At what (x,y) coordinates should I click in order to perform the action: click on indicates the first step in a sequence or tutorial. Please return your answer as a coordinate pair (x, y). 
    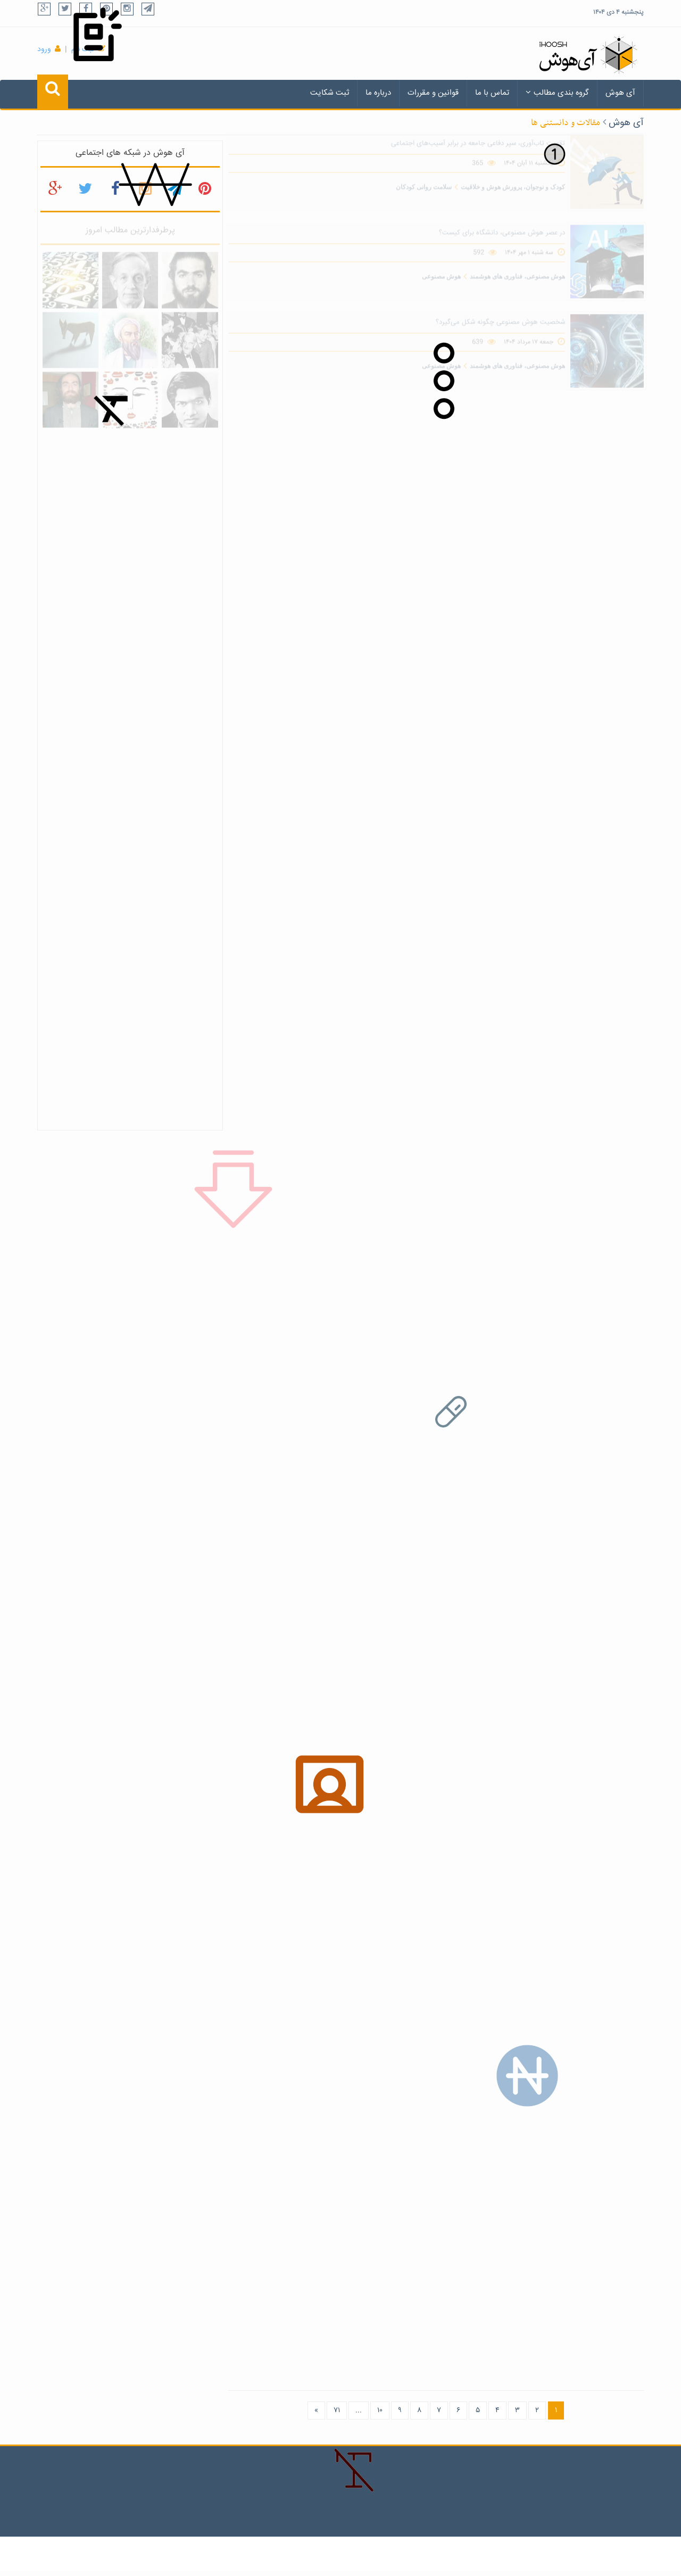
    Looking at the image, I should click on (554, 154).